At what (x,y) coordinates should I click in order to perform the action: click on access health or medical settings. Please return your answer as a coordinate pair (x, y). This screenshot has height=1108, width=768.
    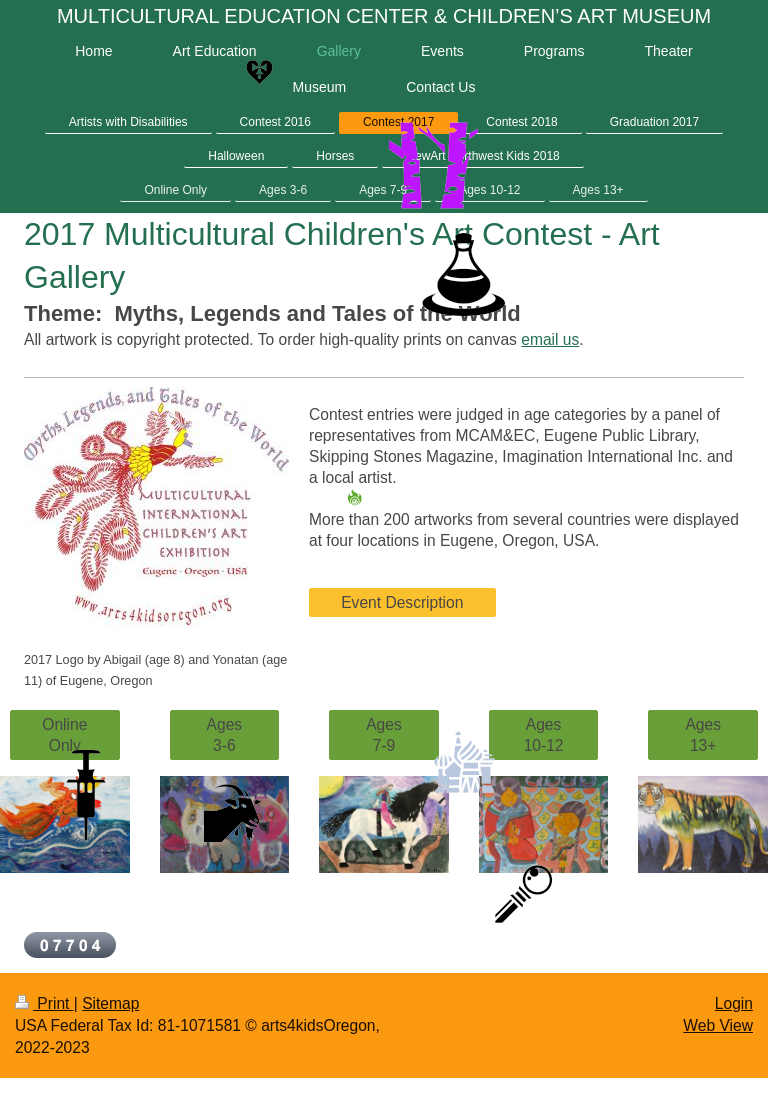
    Looking at the image, I should click on (86, 795).